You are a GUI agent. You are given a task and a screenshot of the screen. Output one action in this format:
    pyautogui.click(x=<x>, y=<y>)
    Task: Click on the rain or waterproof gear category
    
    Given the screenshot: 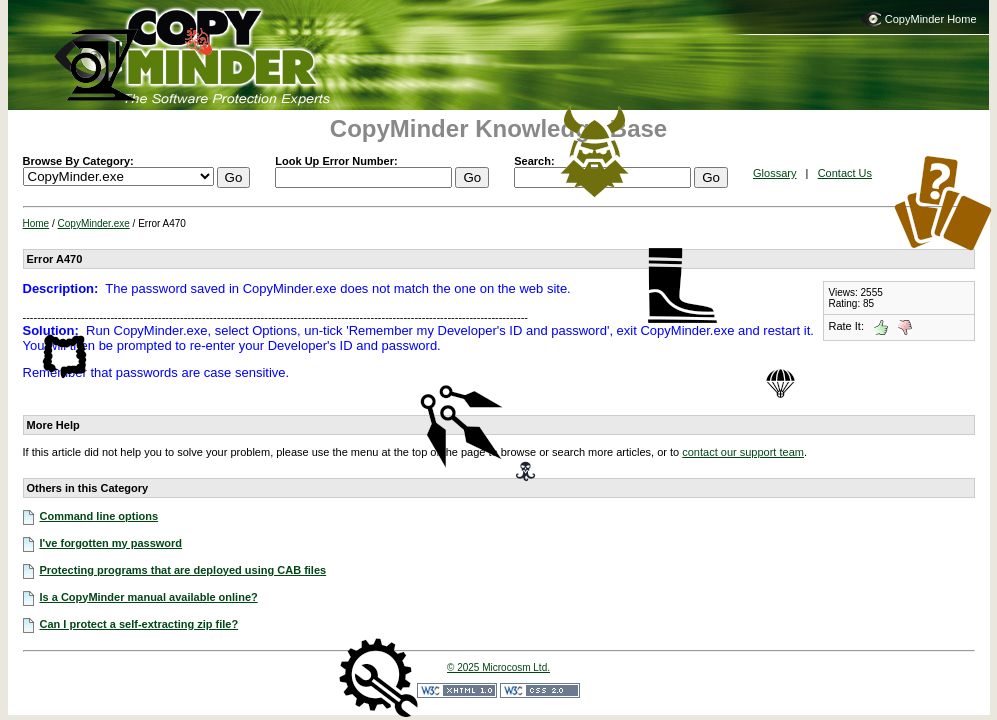 What is the action you would take?
    pyautogui.click(x=682, y=285)
    